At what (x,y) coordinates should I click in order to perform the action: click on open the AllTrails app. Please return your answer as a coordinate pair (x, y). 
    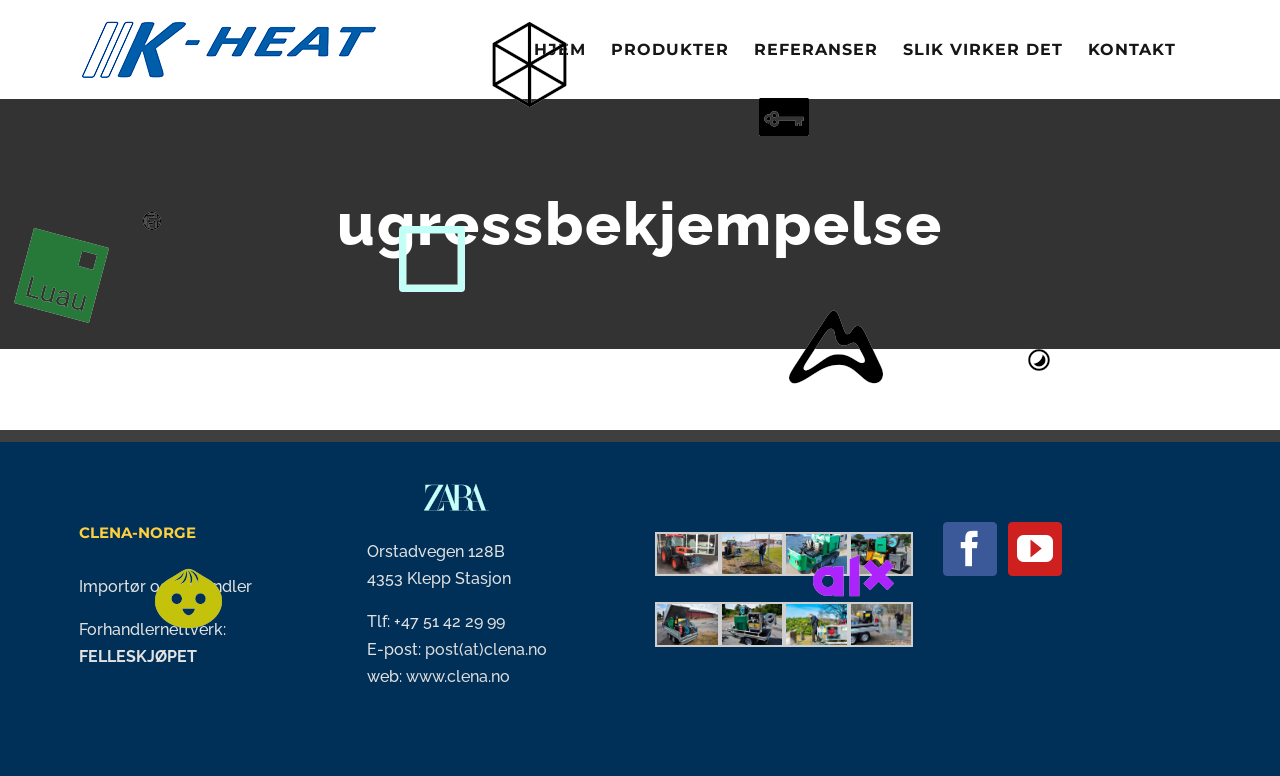
    Looking at the image, I should click on (836, 347).